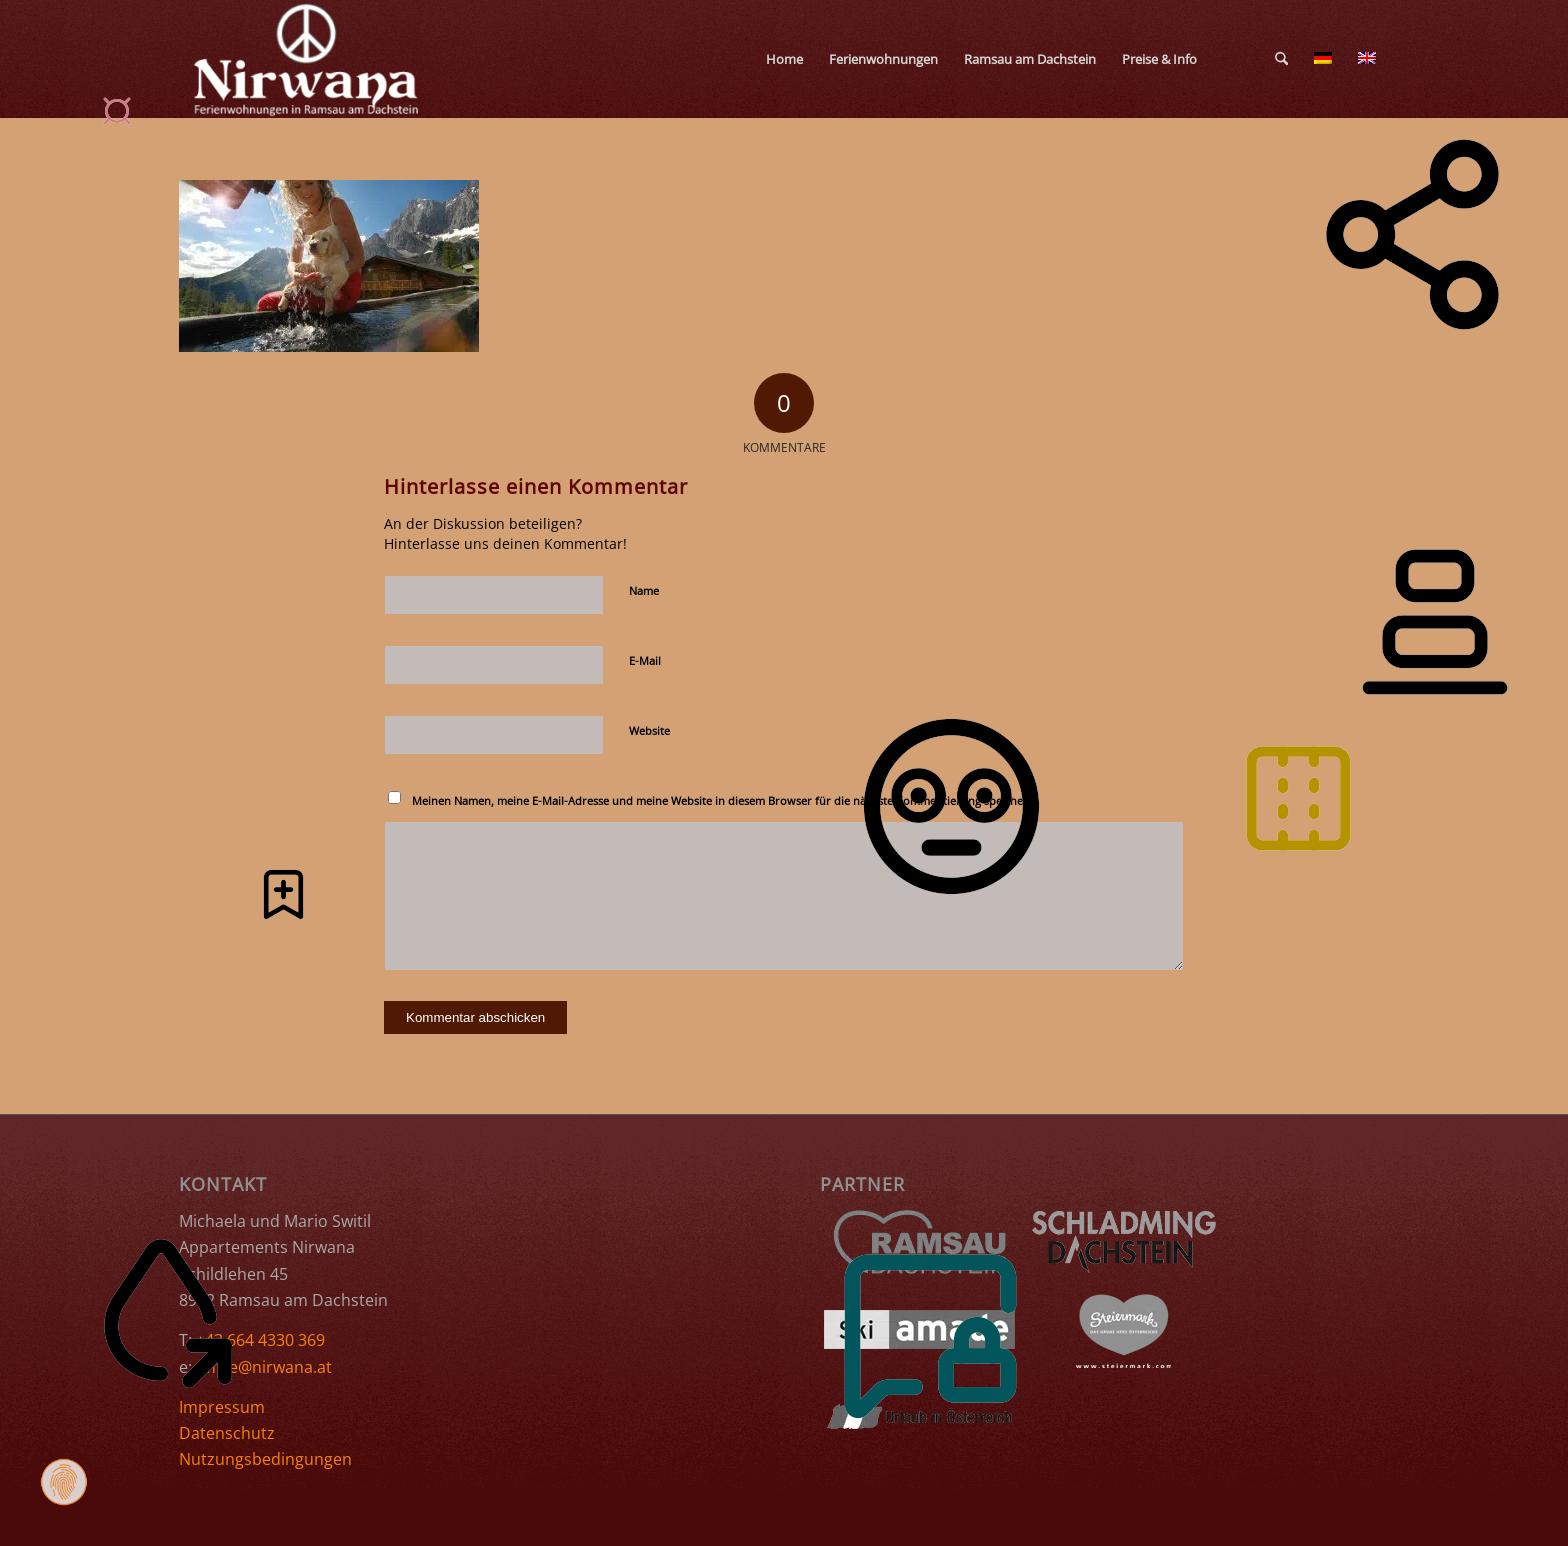 Image resolution: width=1568 pixels, height=1546 pixels. Describe the element at coordinates (1435, 622) in the screenshot. I see `align objects to the bottom edge` at that location.